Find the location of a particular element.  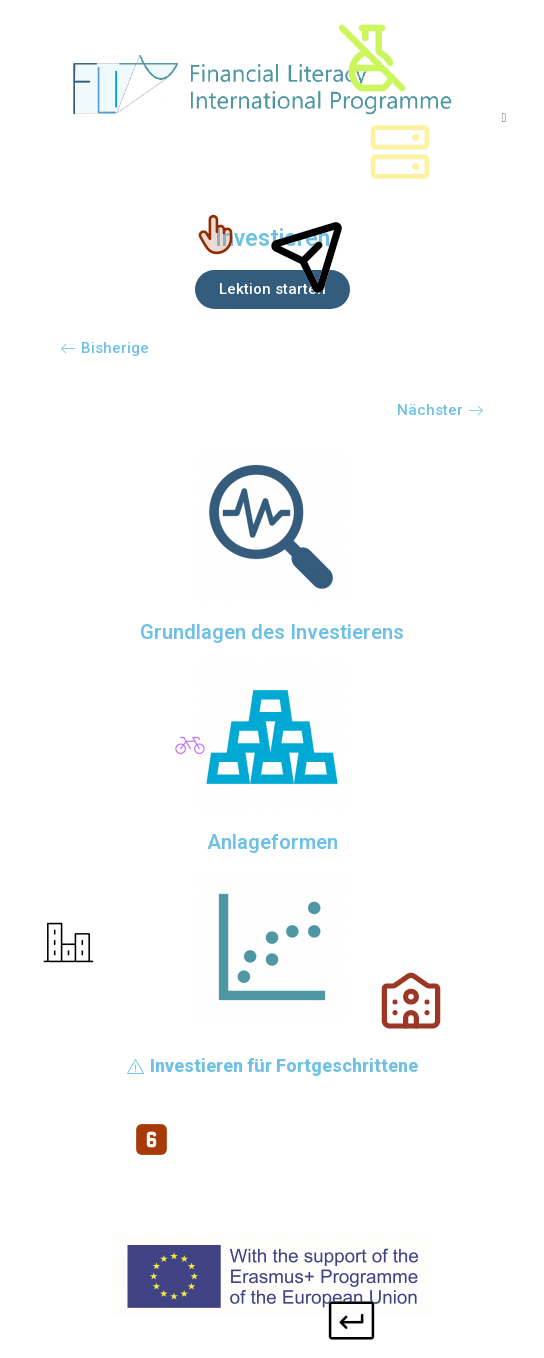

access storage or server settings is located at coordinates (400, 152).